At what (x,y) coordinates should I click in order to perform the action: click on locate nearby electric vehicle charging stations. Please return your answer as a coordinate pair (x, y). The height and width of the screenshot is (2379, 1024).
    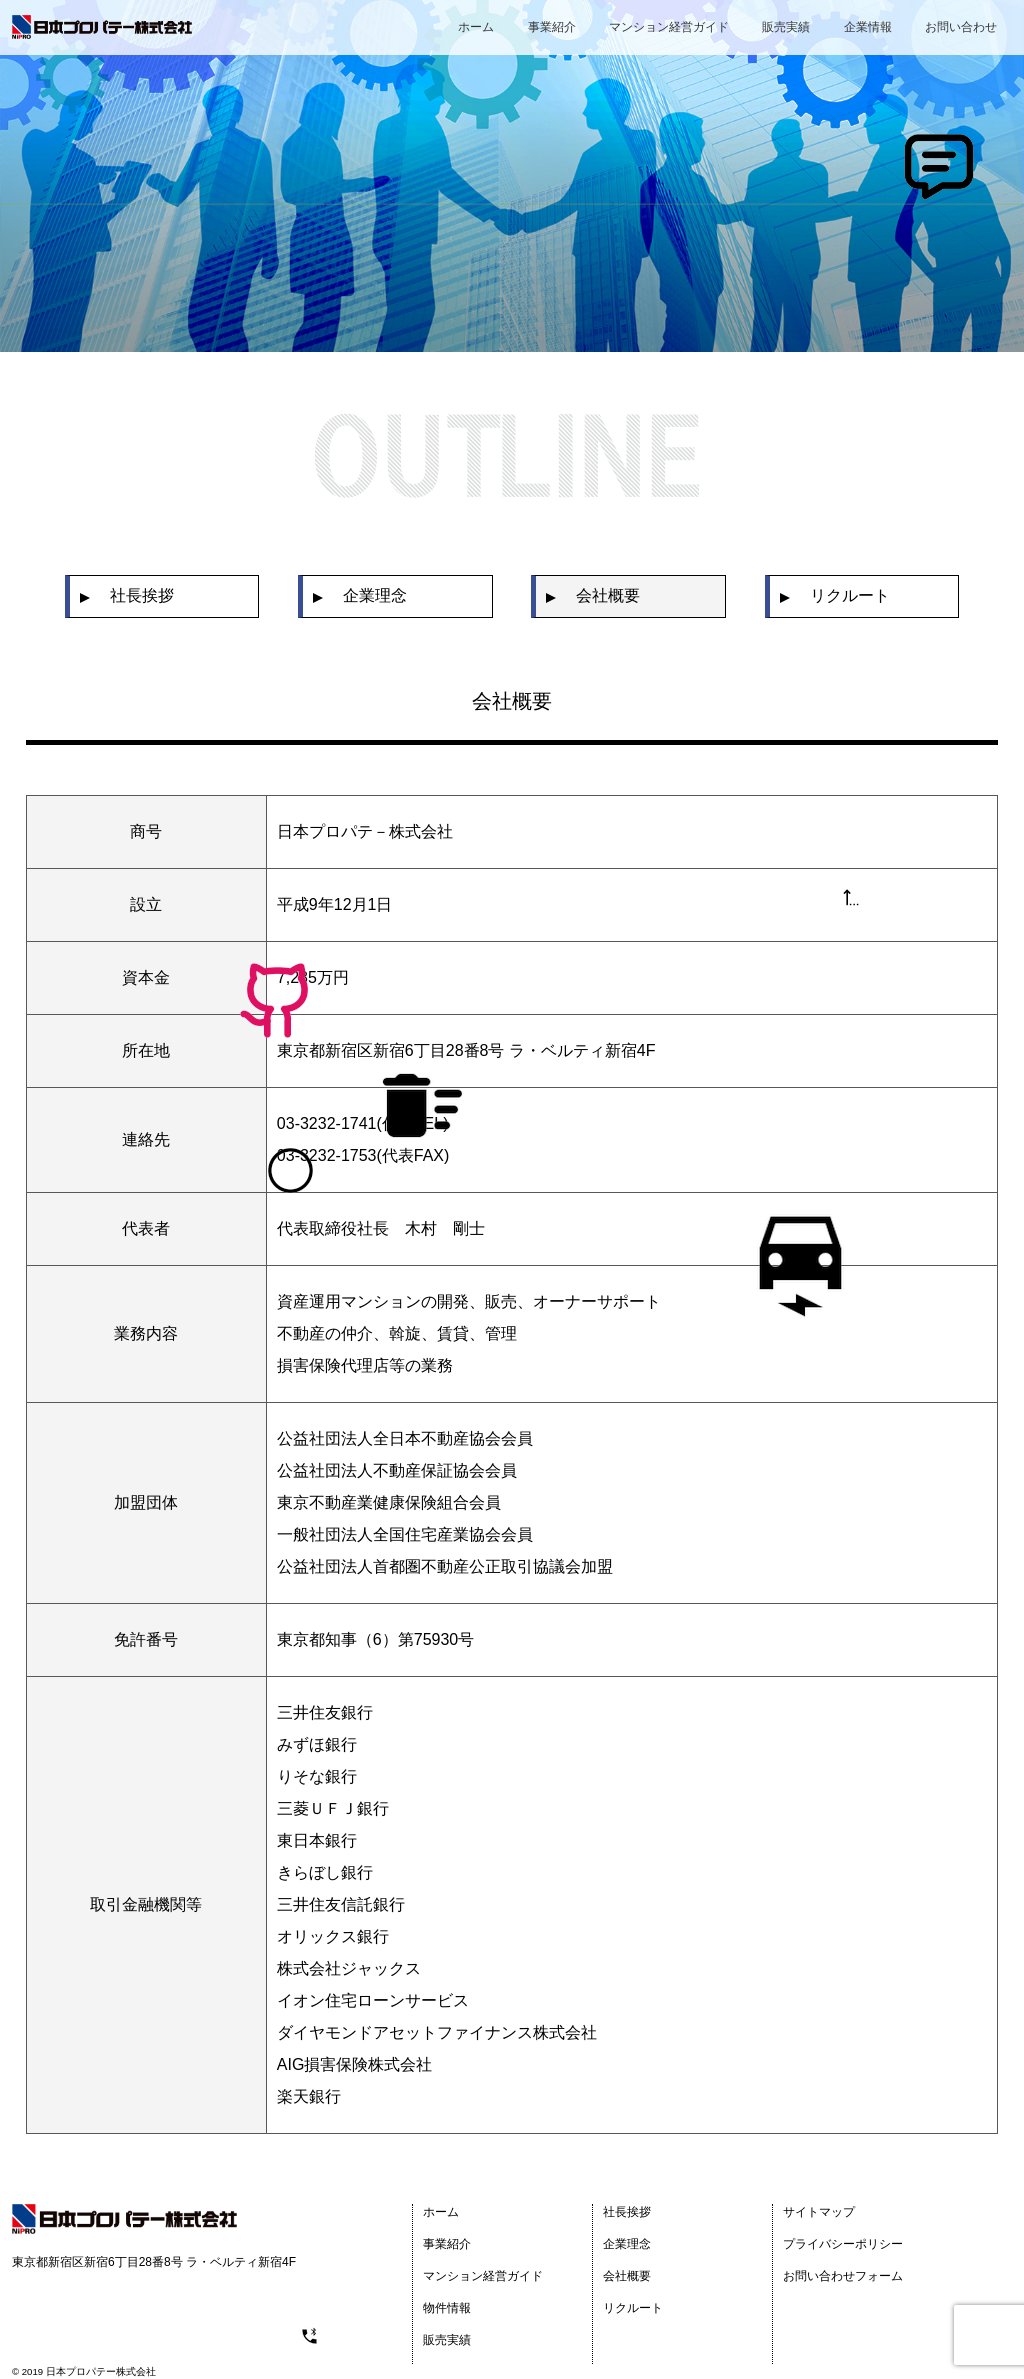
    Looking at the image, I should click on (800, 1266).